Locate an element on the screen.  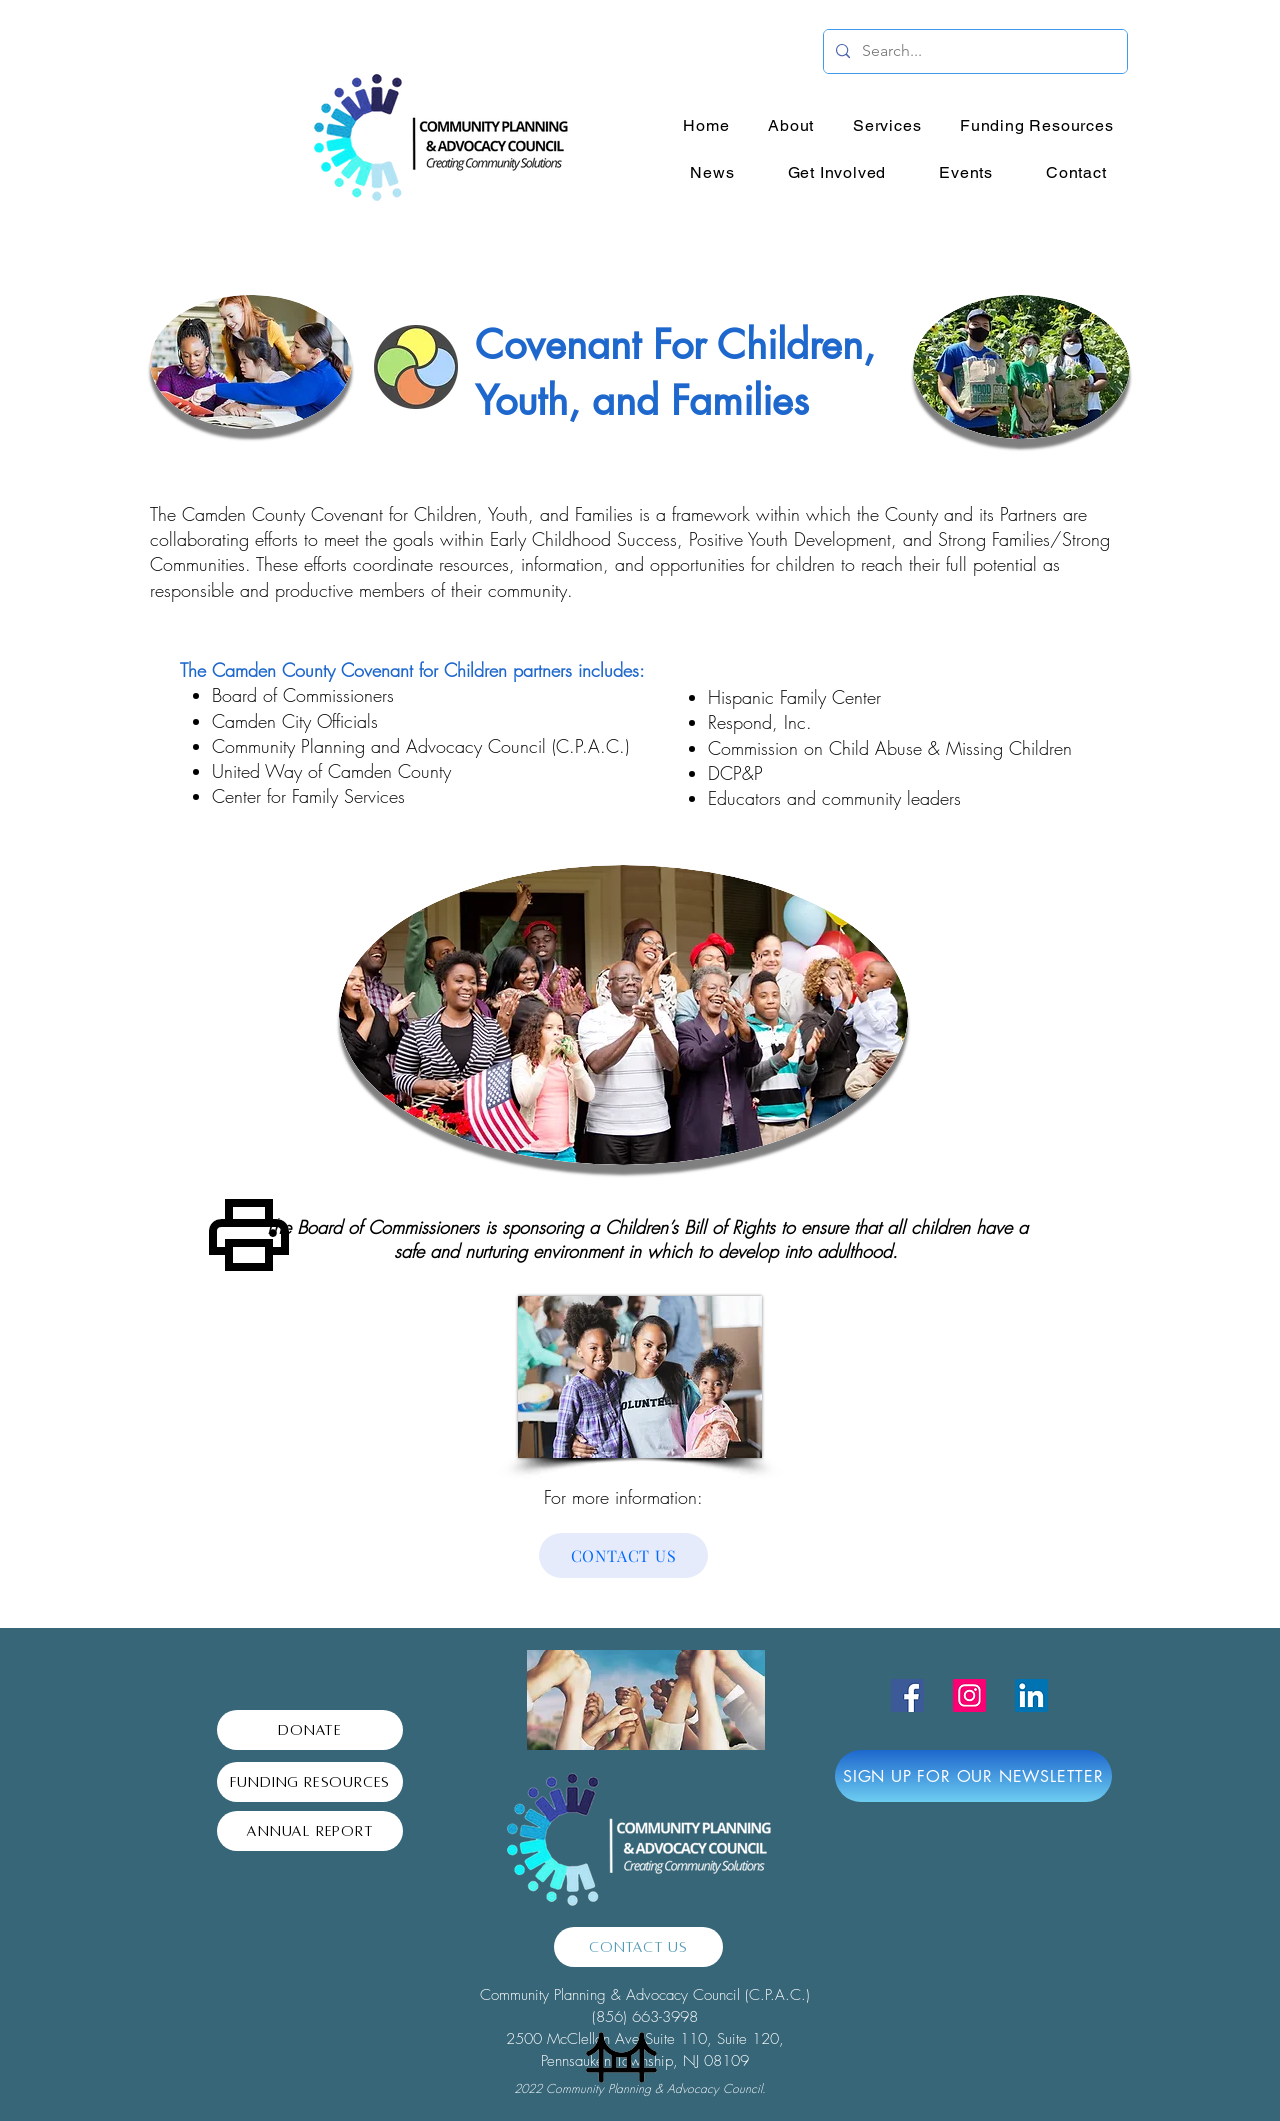
print this document is located at coordinates (249, 1235).